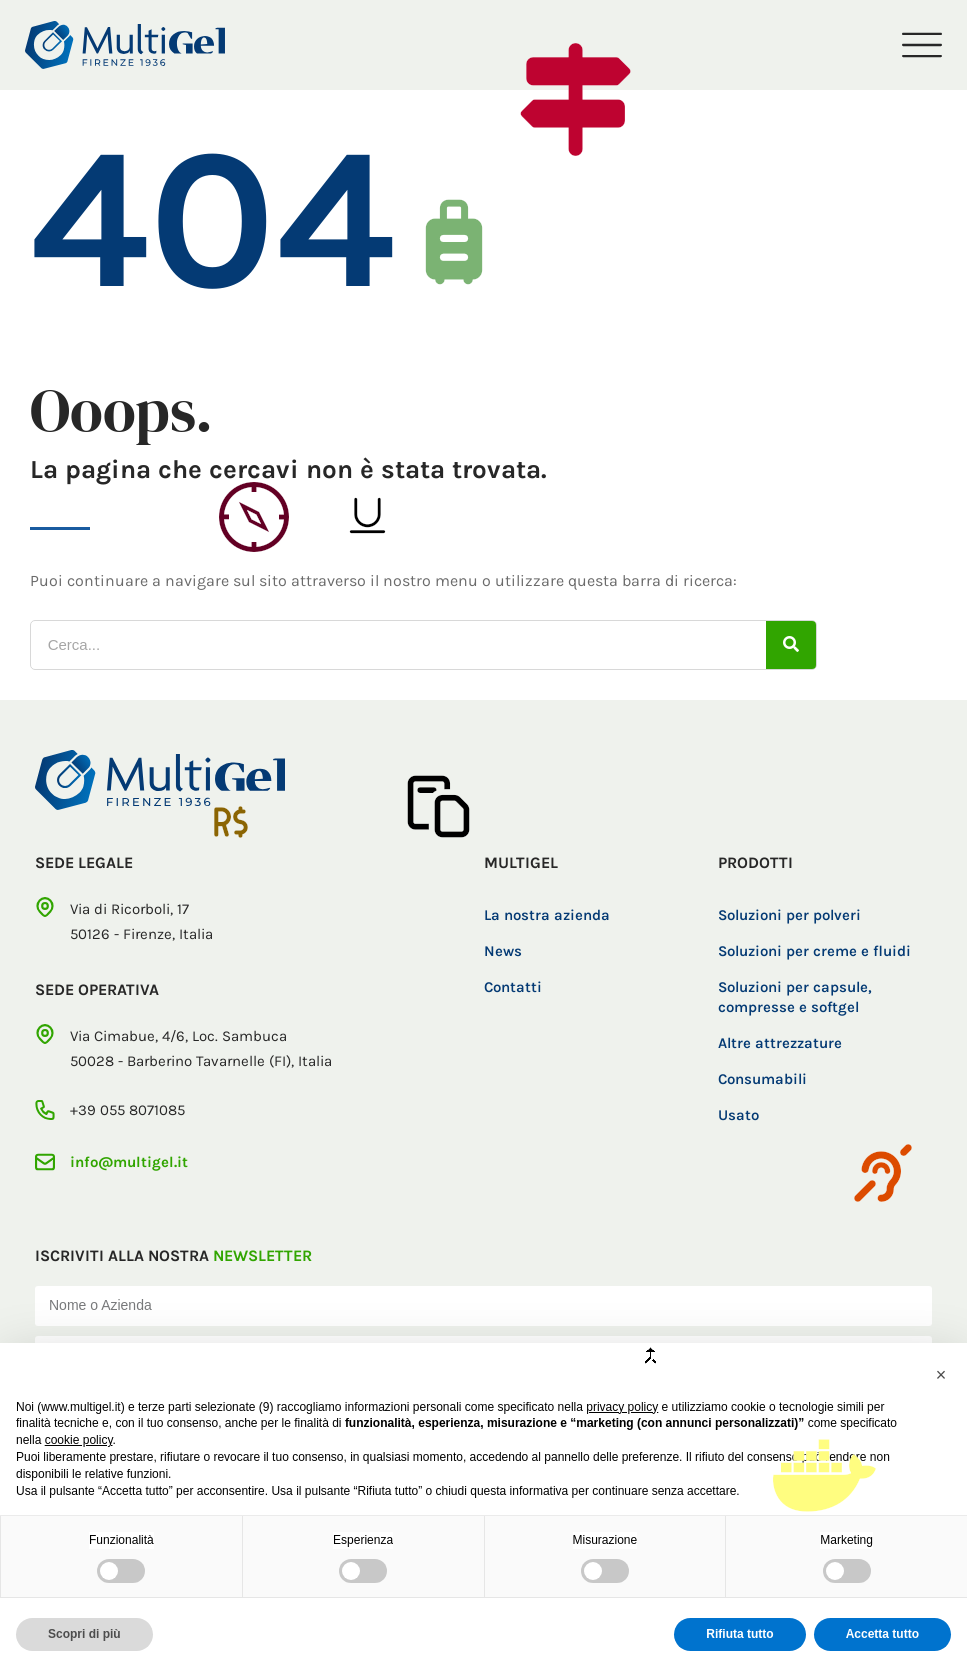 Image resolution: width=967 pixels, height=1671 pixels. Describe the element at coordinates (454, 242) in the screenshot. I see `access travel or trip planning features` at that location.